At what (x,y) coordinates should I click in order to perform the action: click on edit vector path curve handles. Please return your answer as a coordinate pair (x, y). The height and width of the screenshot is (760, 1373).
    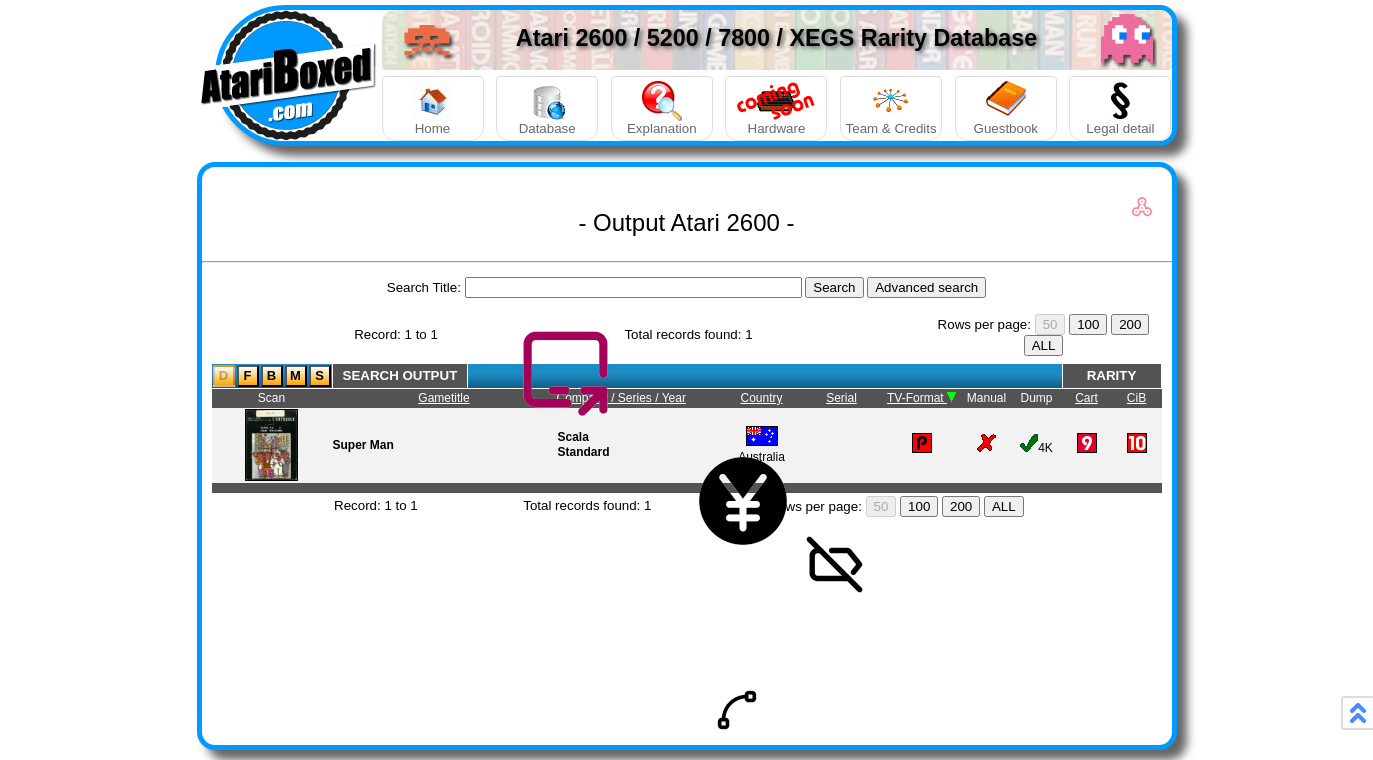
    Looking at the image, I should click on (737, 710).